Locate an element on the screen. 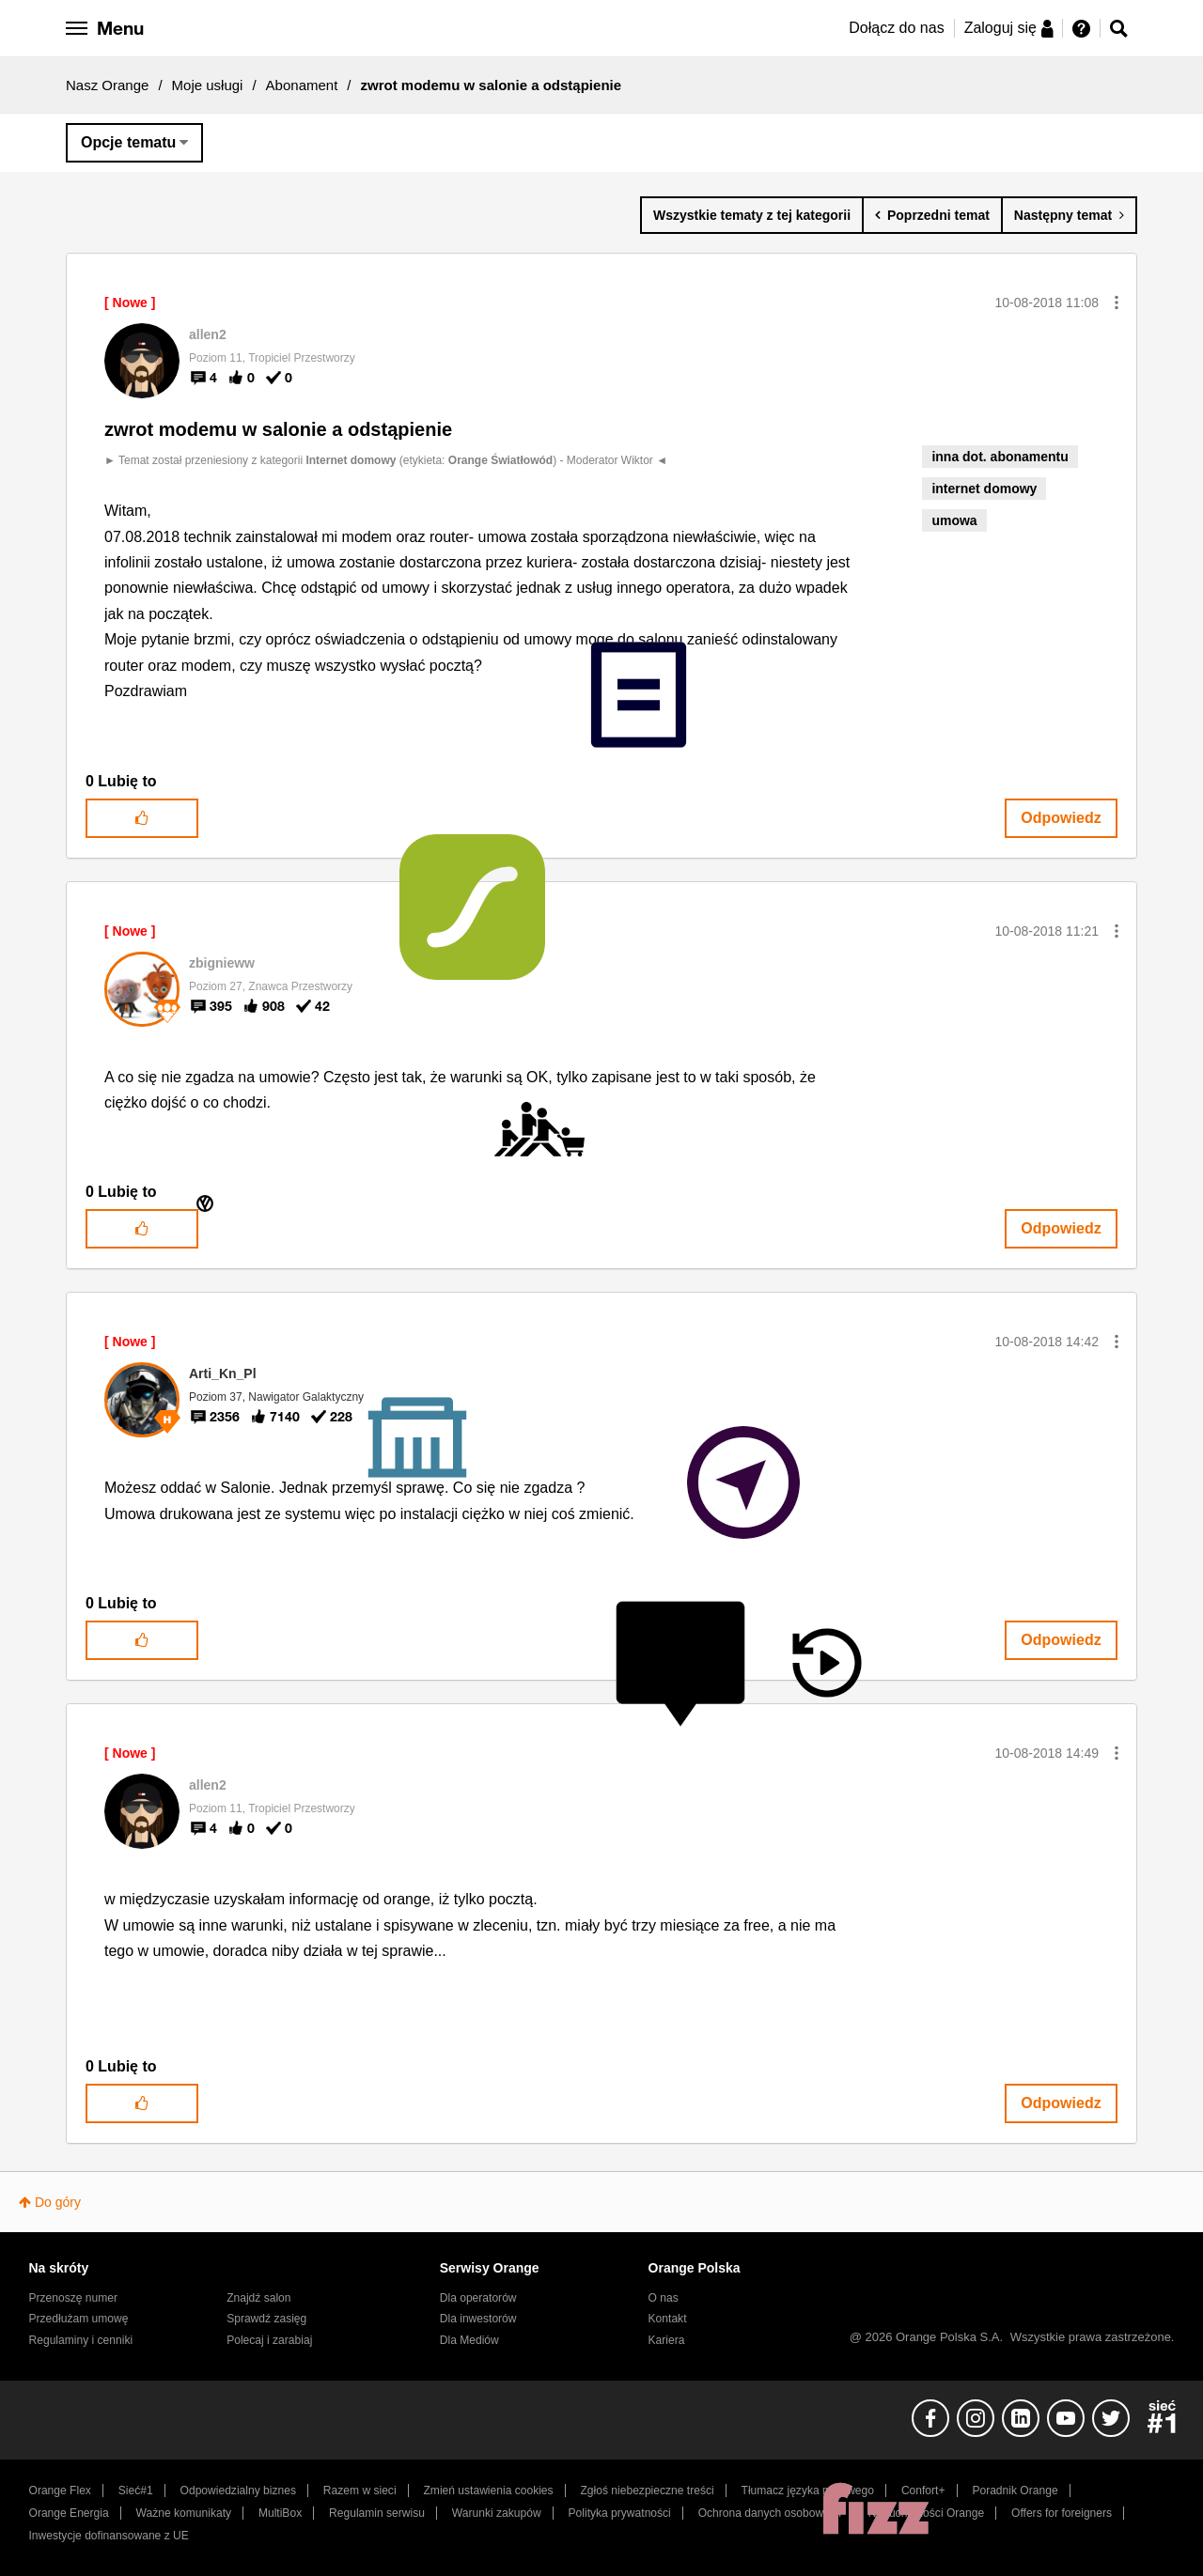 This screenshot has width=1203, height=2576. fozzy hosting service logo is located at coordinates (205, 1203).